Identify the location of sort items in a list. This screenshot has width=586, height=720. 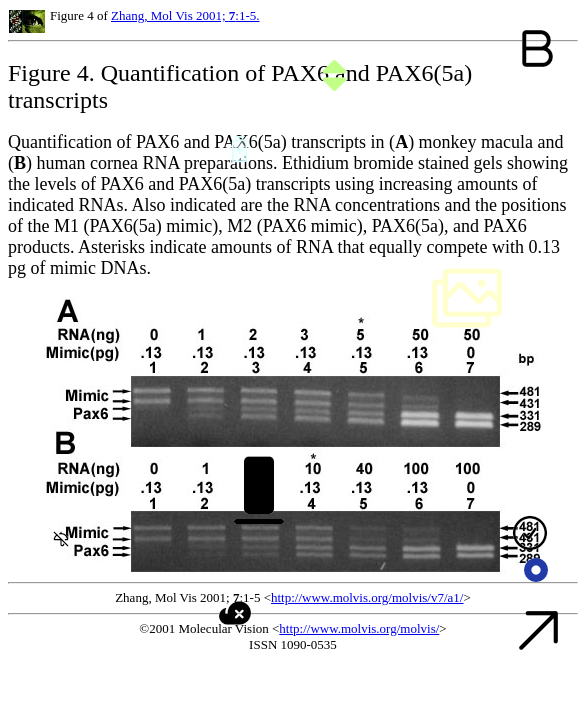
(334, 75).